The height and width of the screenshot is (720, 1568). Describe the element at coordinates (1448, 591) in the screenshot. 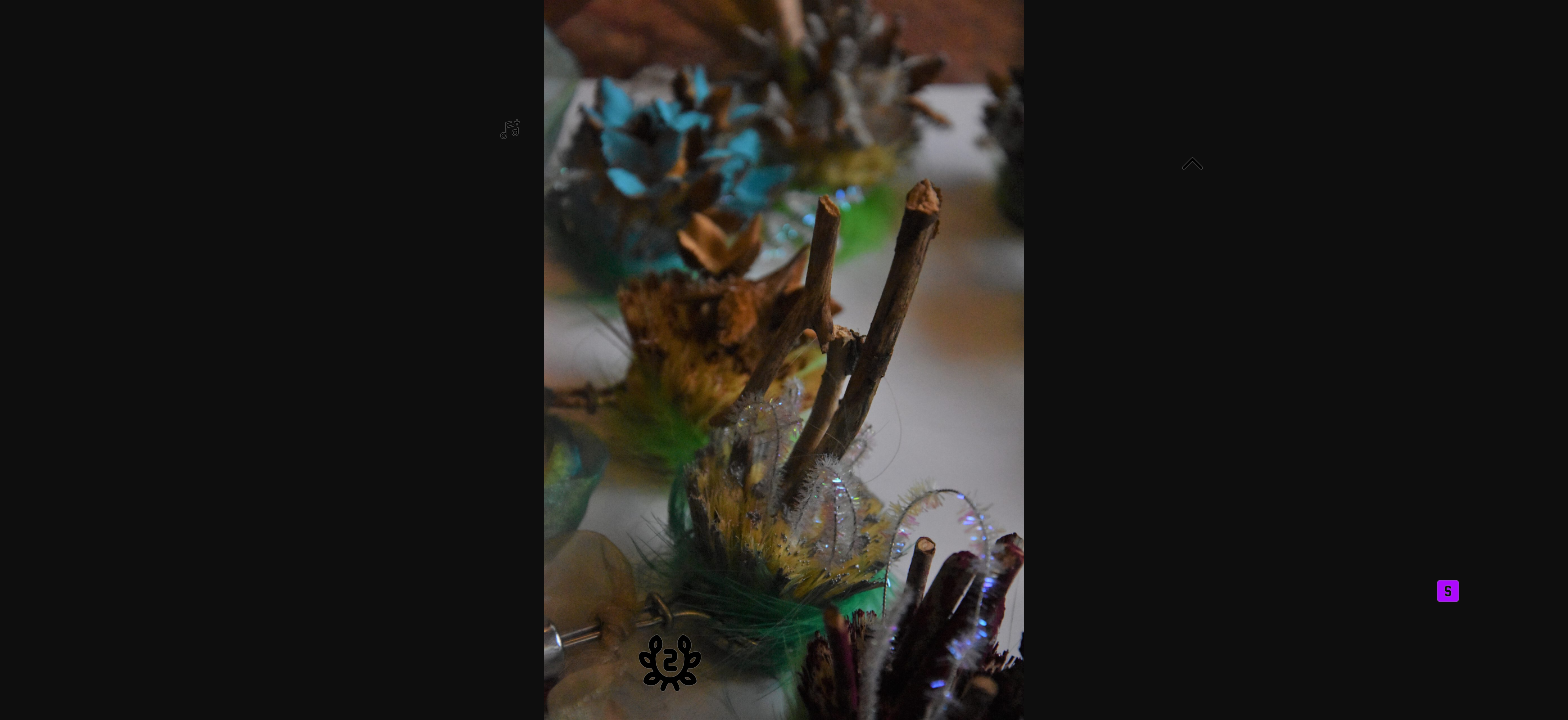

I see `indicates a section or item labeled "S"` at that location.